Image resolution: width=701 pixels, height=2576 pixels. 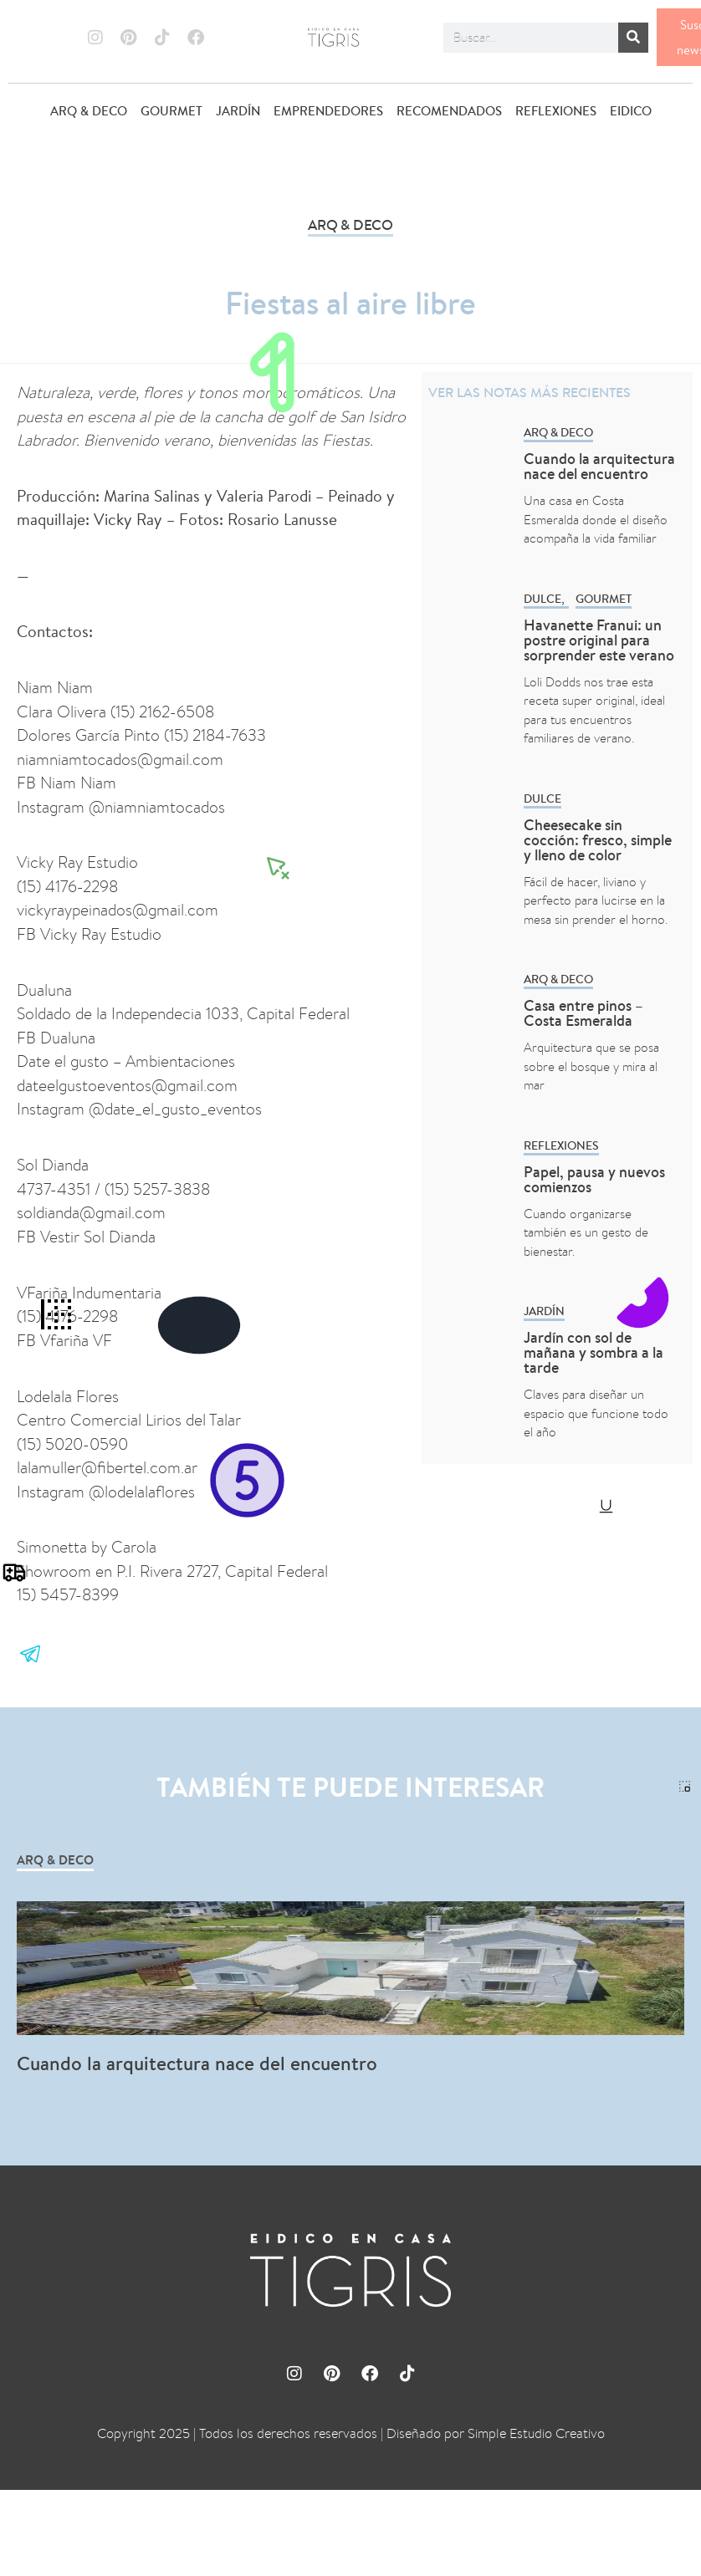 What do you see at coordinates (247, 1480) in the screenshot?
I see `indicates step five in a multi-step process` at bounding box center [247, 1480].